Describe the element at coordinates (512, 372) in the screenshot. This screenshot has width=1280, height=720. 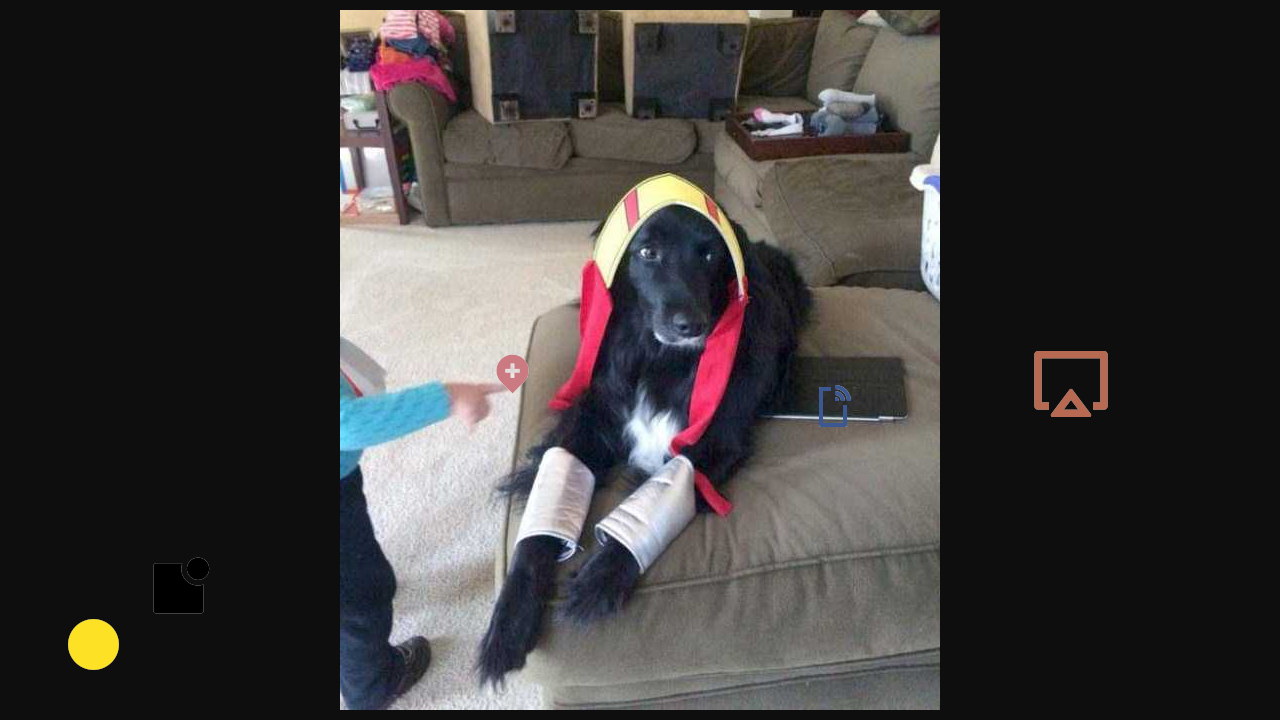
I see `add a new location pin` at that location.